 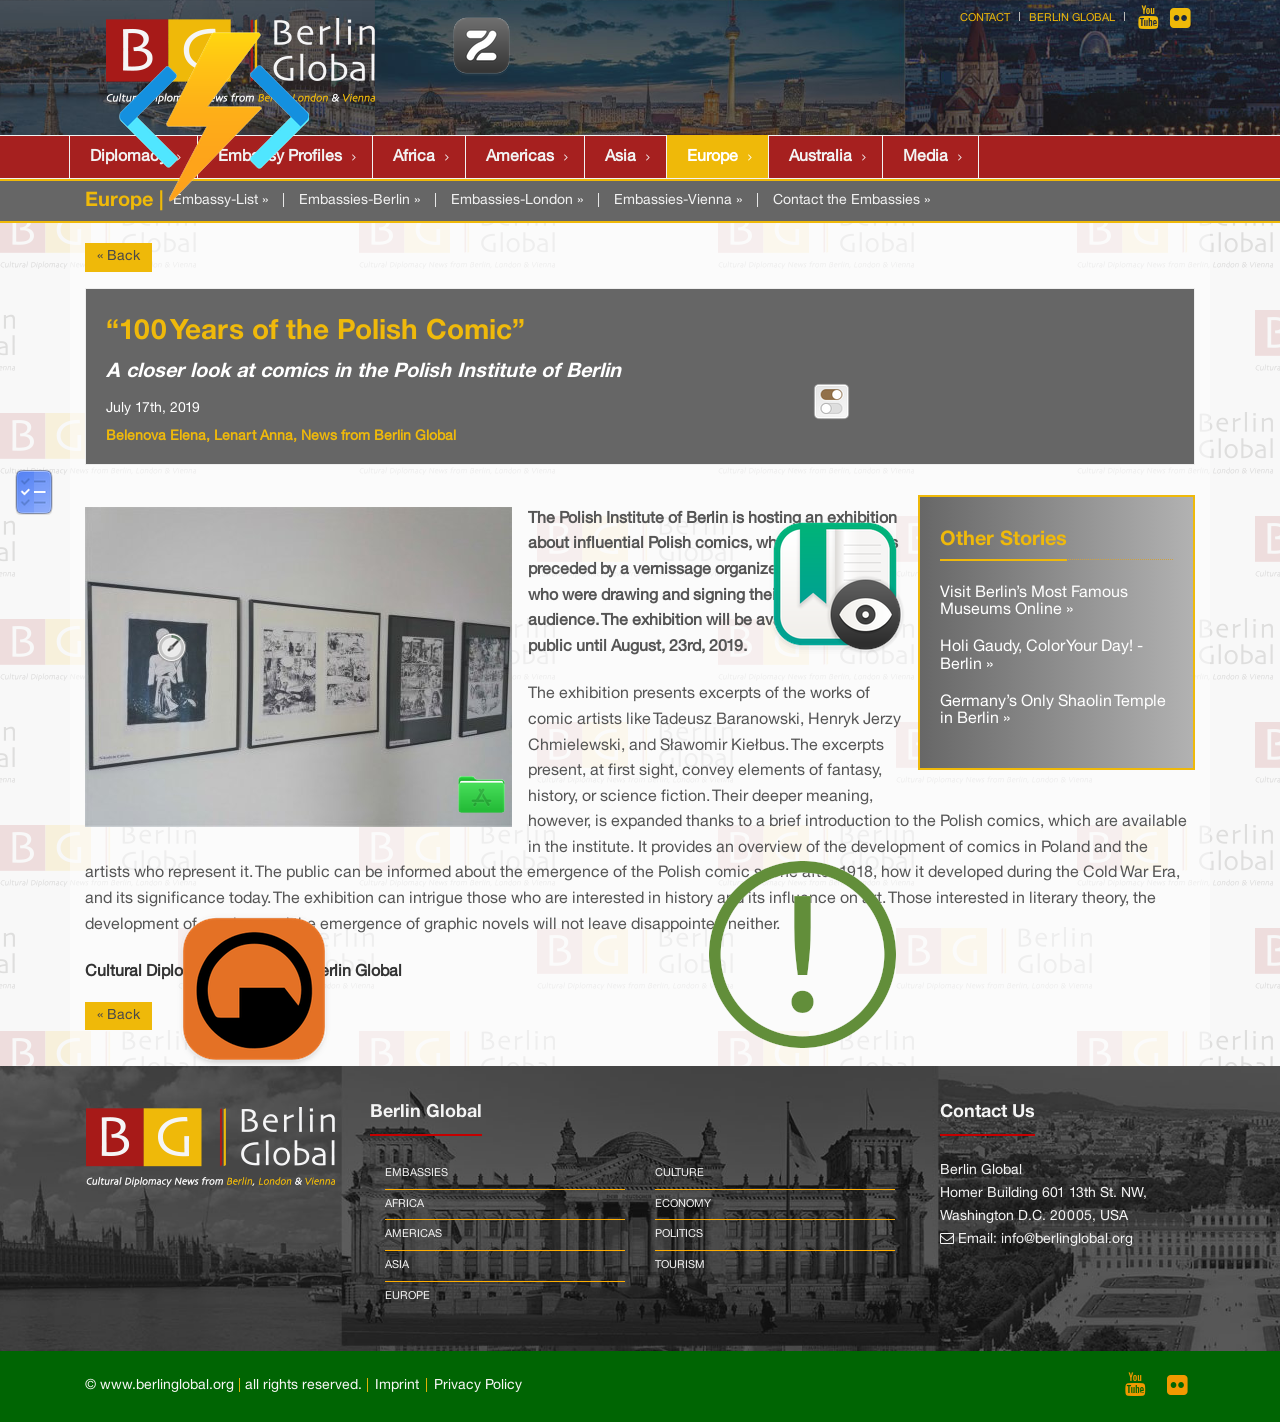 What do you see at coordinates (802, 954) in the screenshot?
I see `indicates an app has encountered an error` at bounding box center [802, 954].